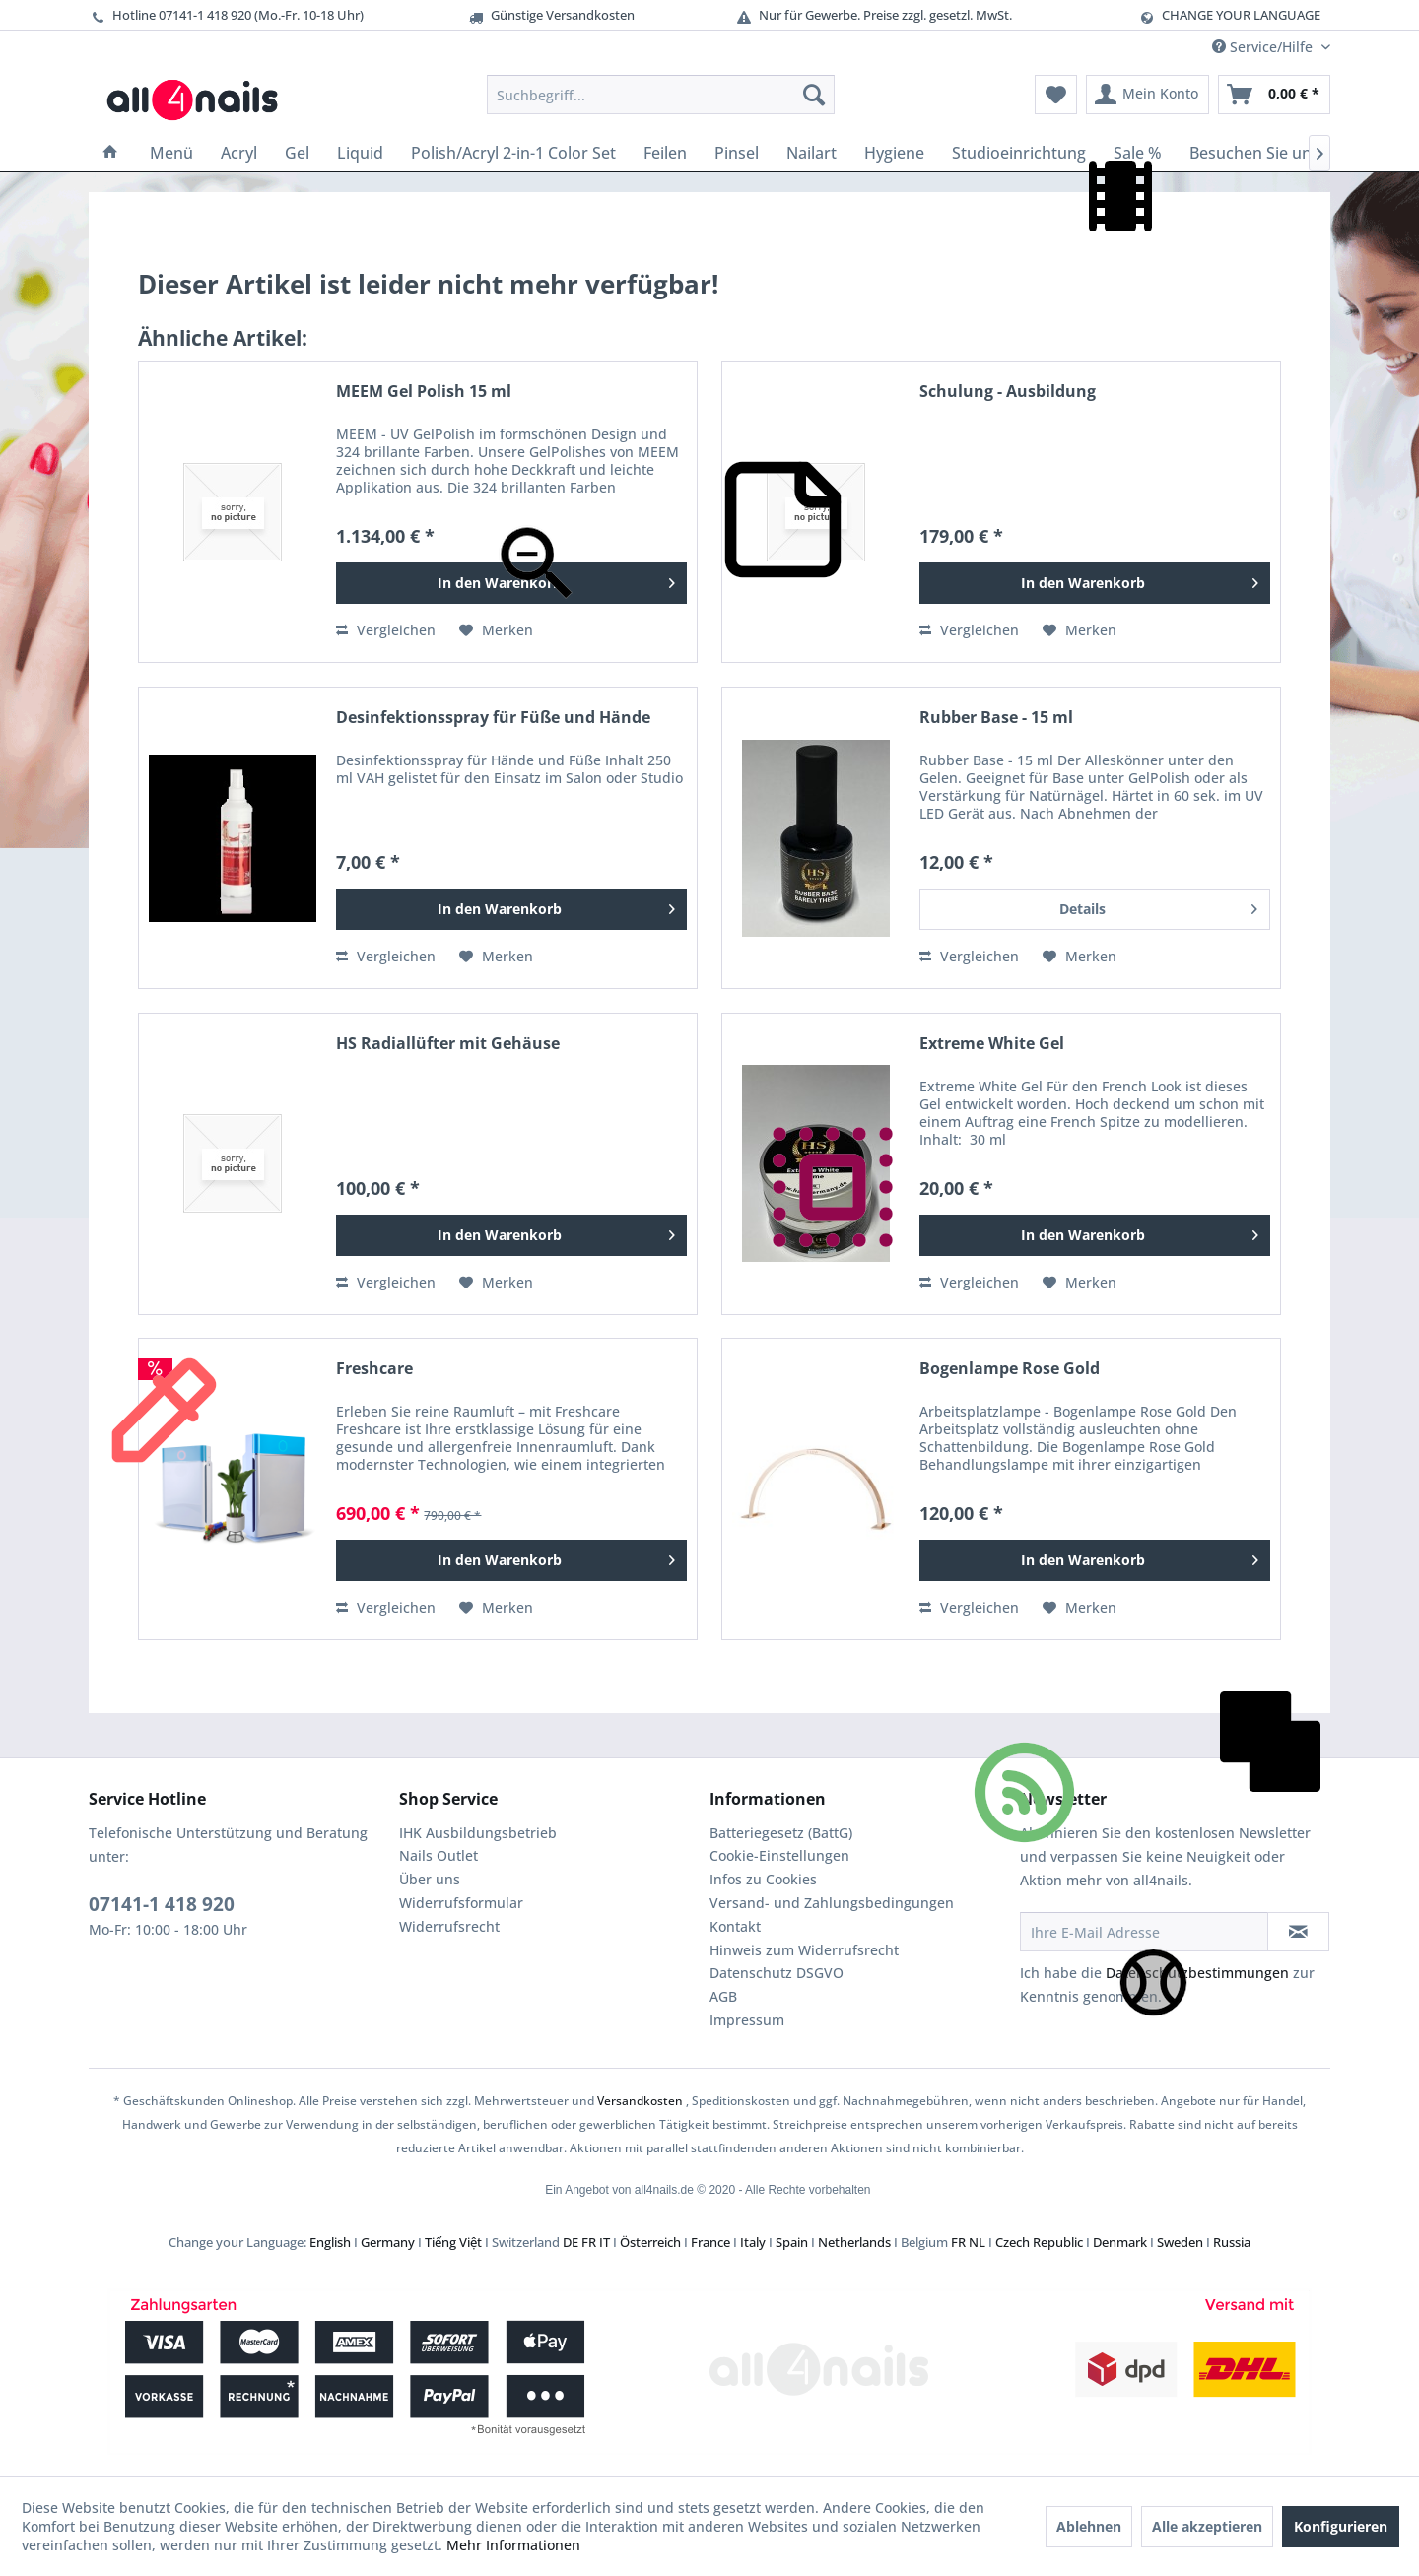 This screenshot has height=2576, width=1419. What do you see at coordinates (1120, 196) in the screenshot?
I see `browse local movies or theaters nearby` at bounding box center [1120, 196].